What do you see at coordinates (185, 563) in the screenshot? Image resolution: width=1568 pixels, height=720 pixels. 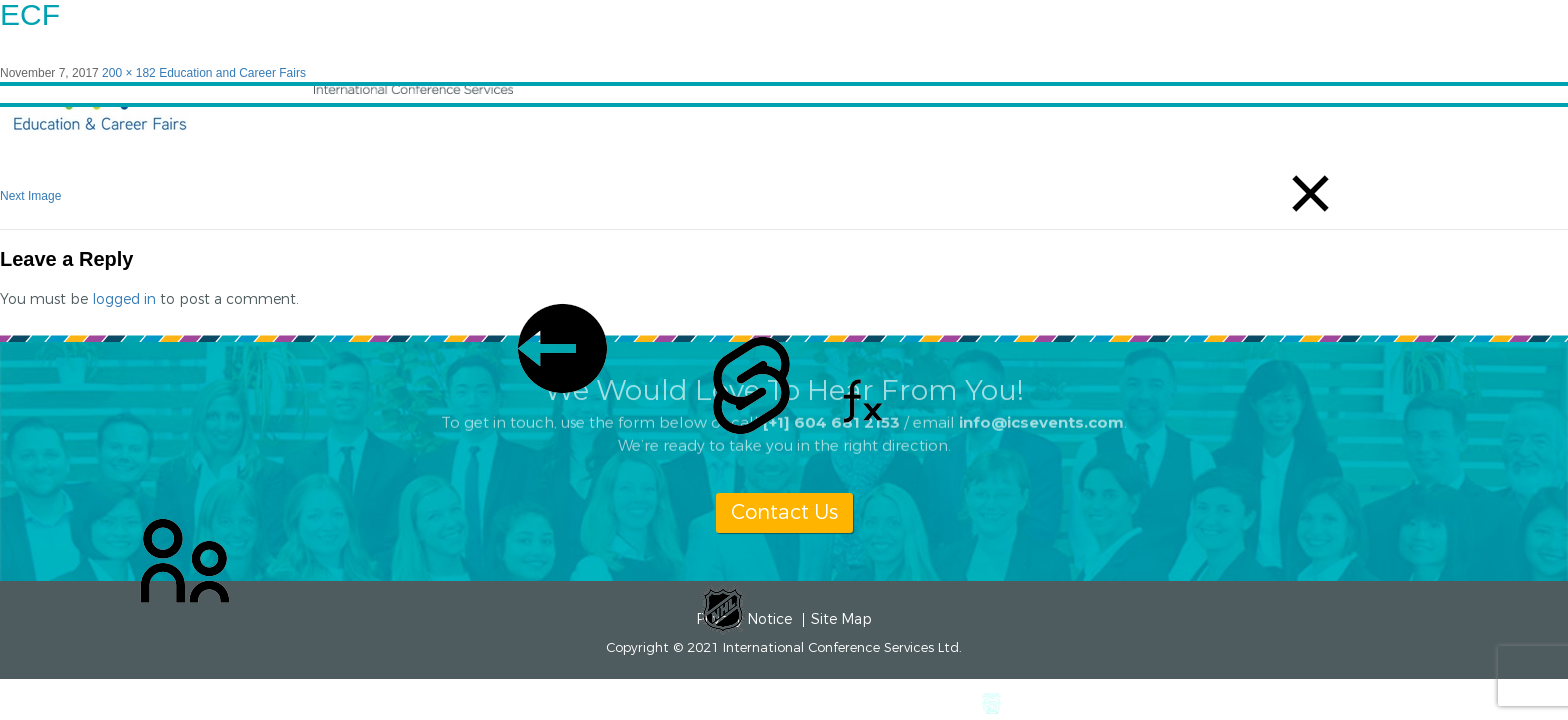 I see `view family or parent account settings` at bounding box center [185, 563].